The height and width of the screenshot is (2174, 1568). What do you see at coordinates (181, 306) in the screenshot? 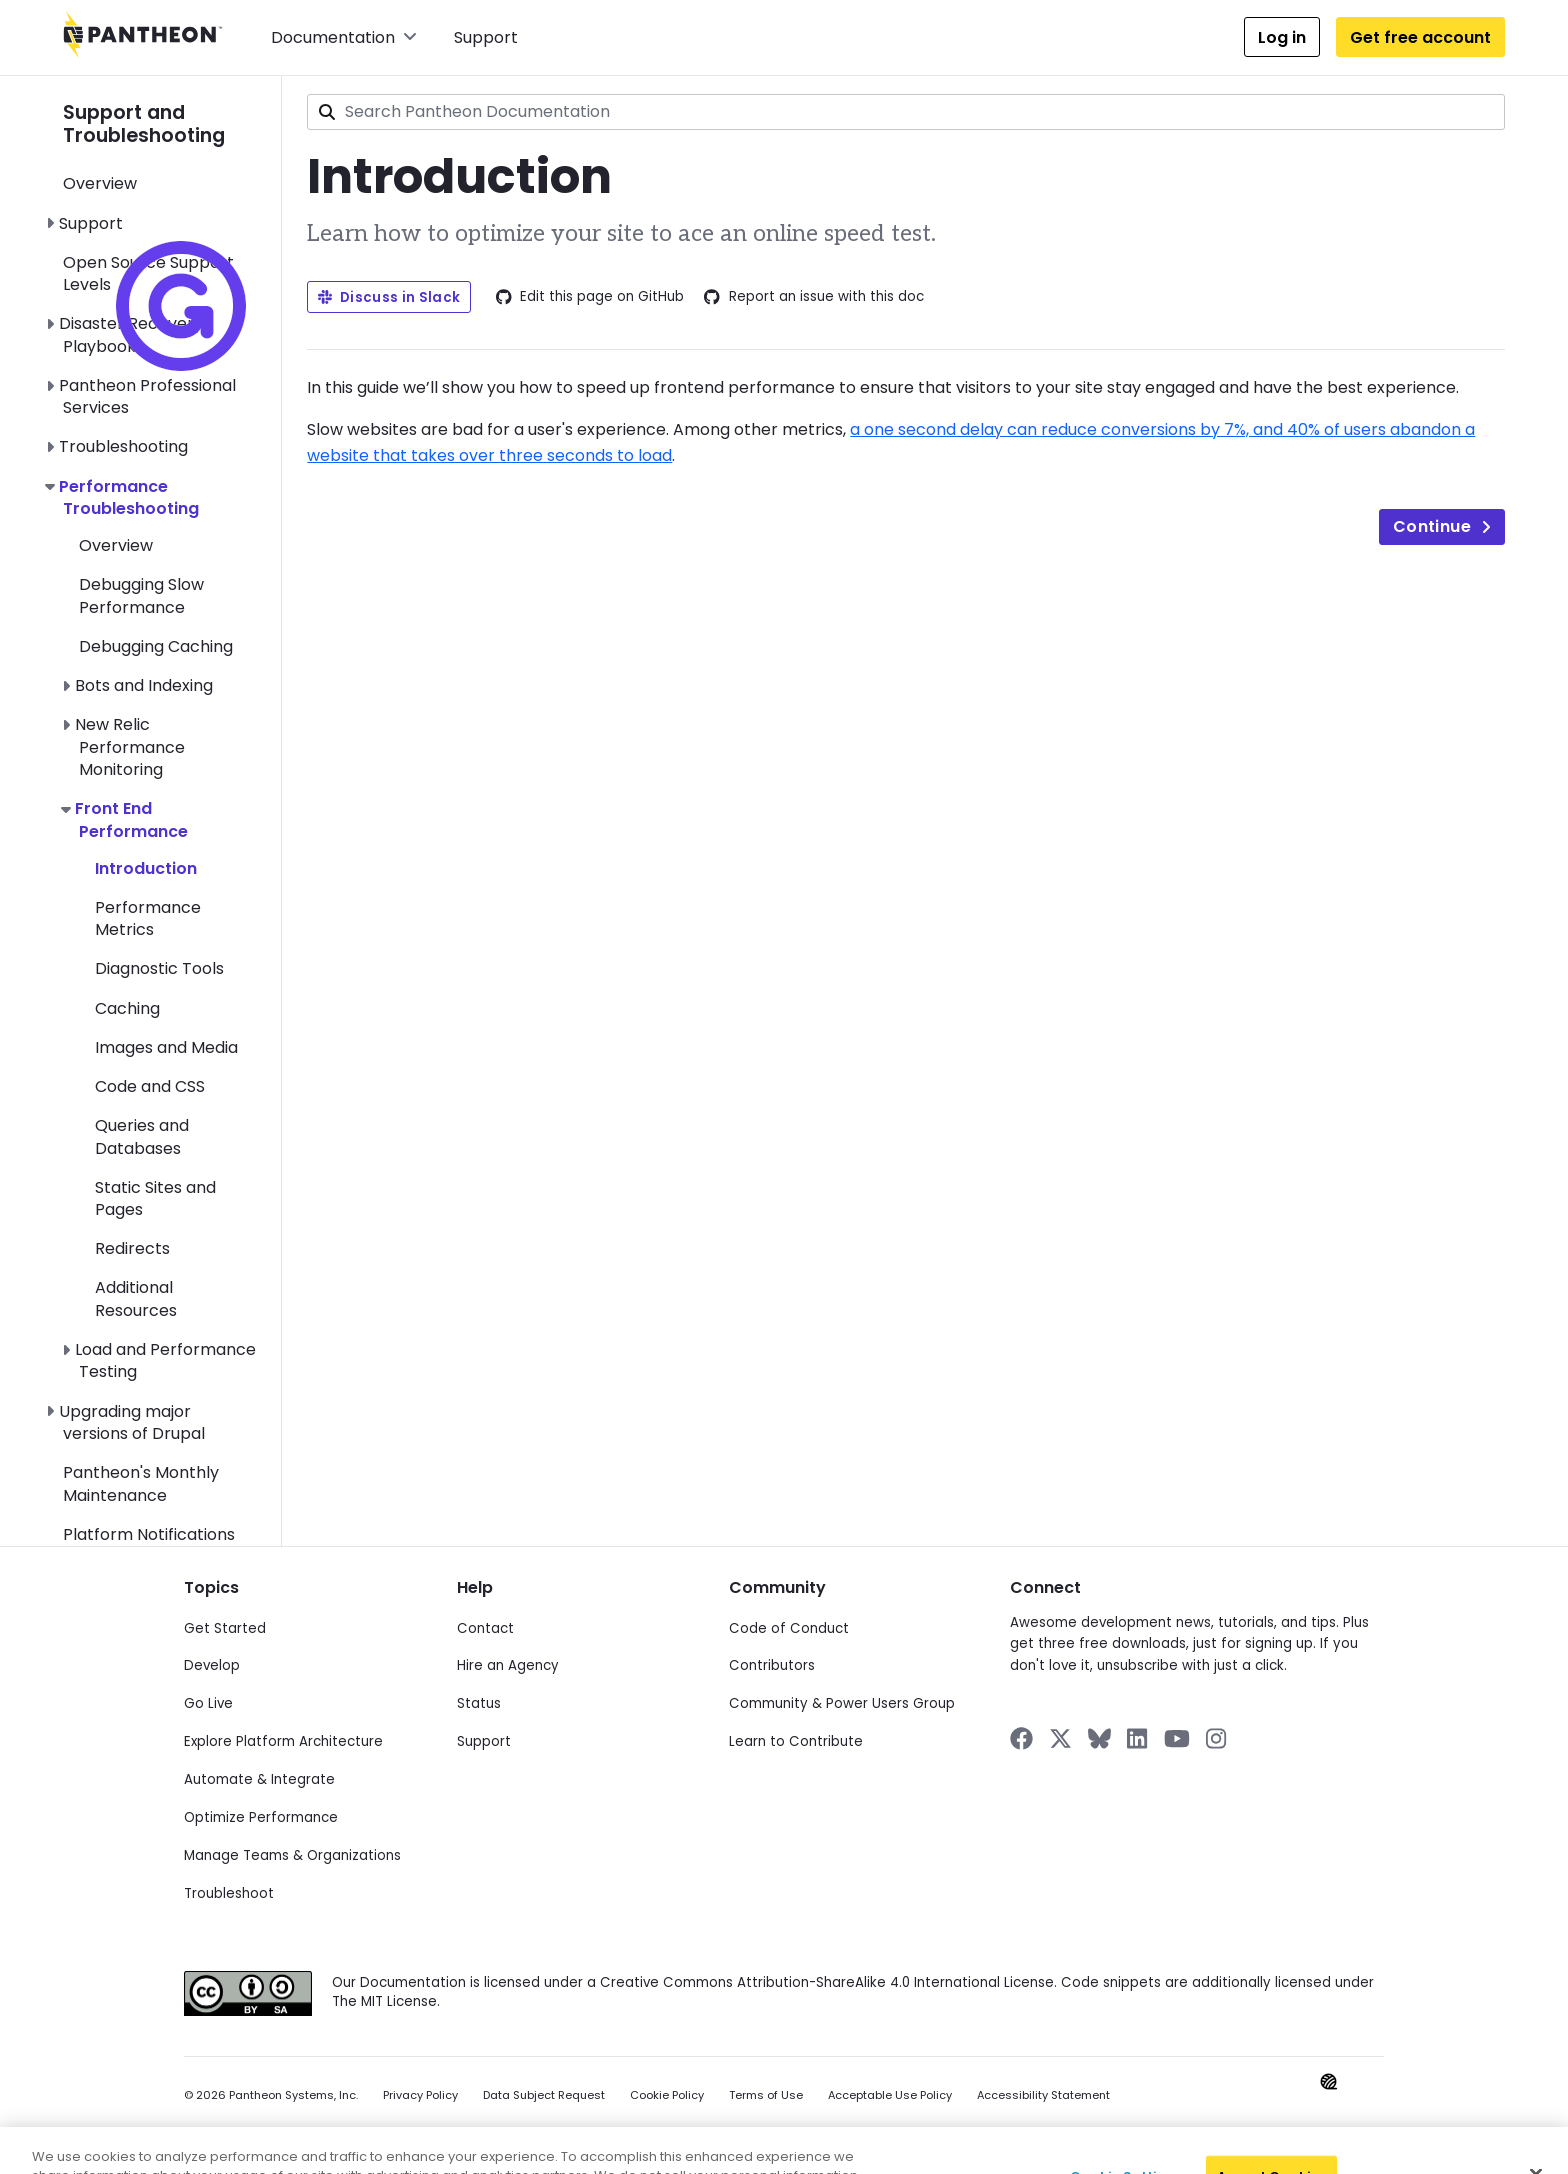
I see `visit gumroad profile or store` at bounding box center [181, 306].